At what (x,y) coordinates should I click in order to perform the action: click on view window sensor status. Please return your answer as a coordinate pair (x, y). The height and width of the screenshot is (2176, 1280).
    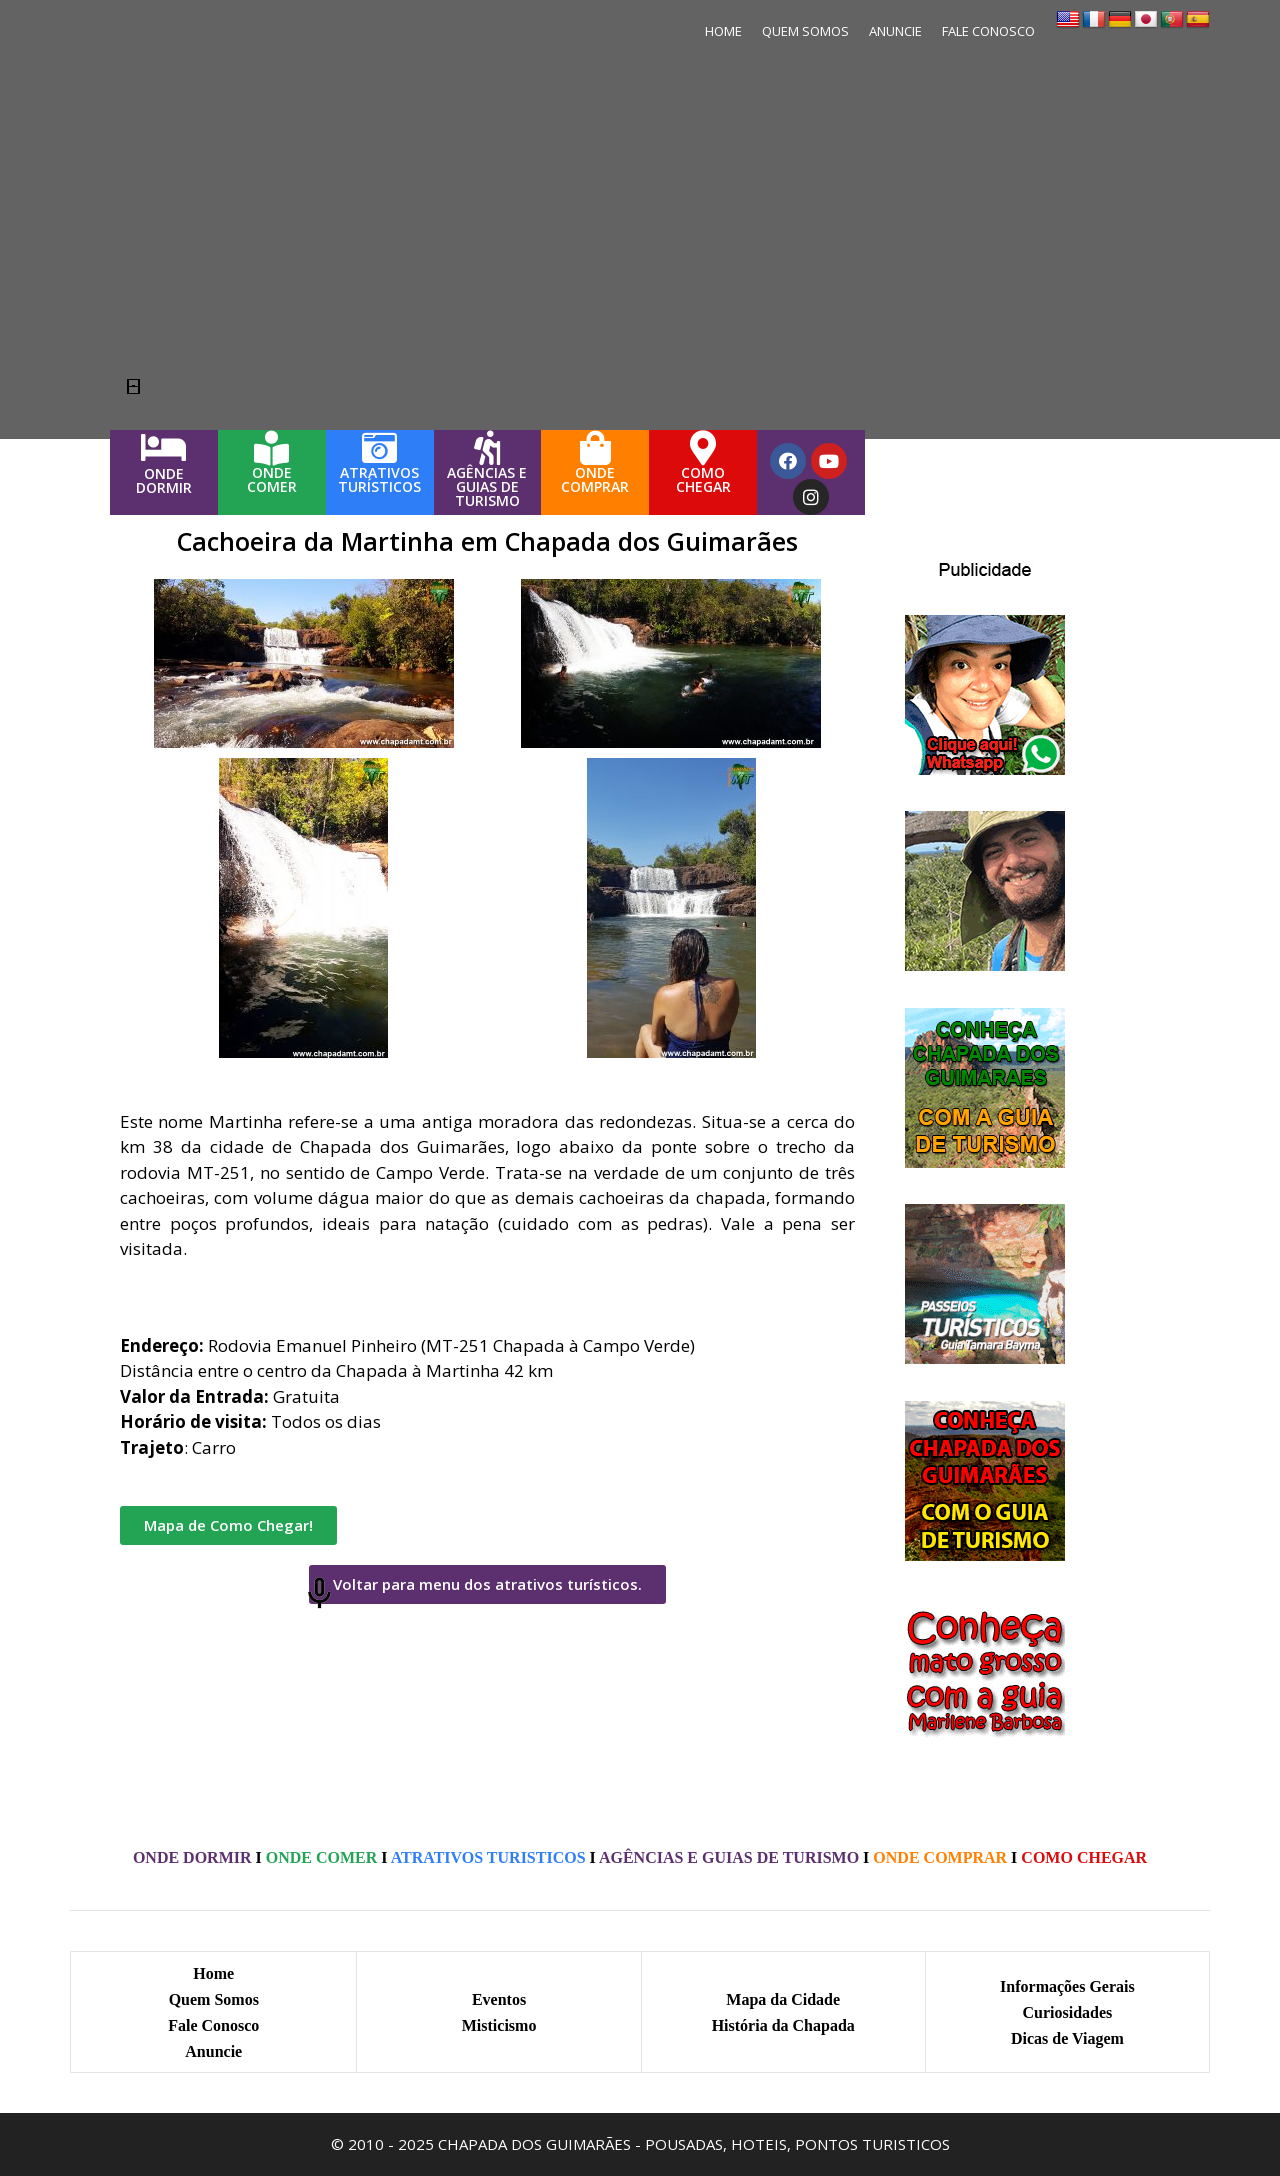
    Looking at the image, I should click on (133, 386).